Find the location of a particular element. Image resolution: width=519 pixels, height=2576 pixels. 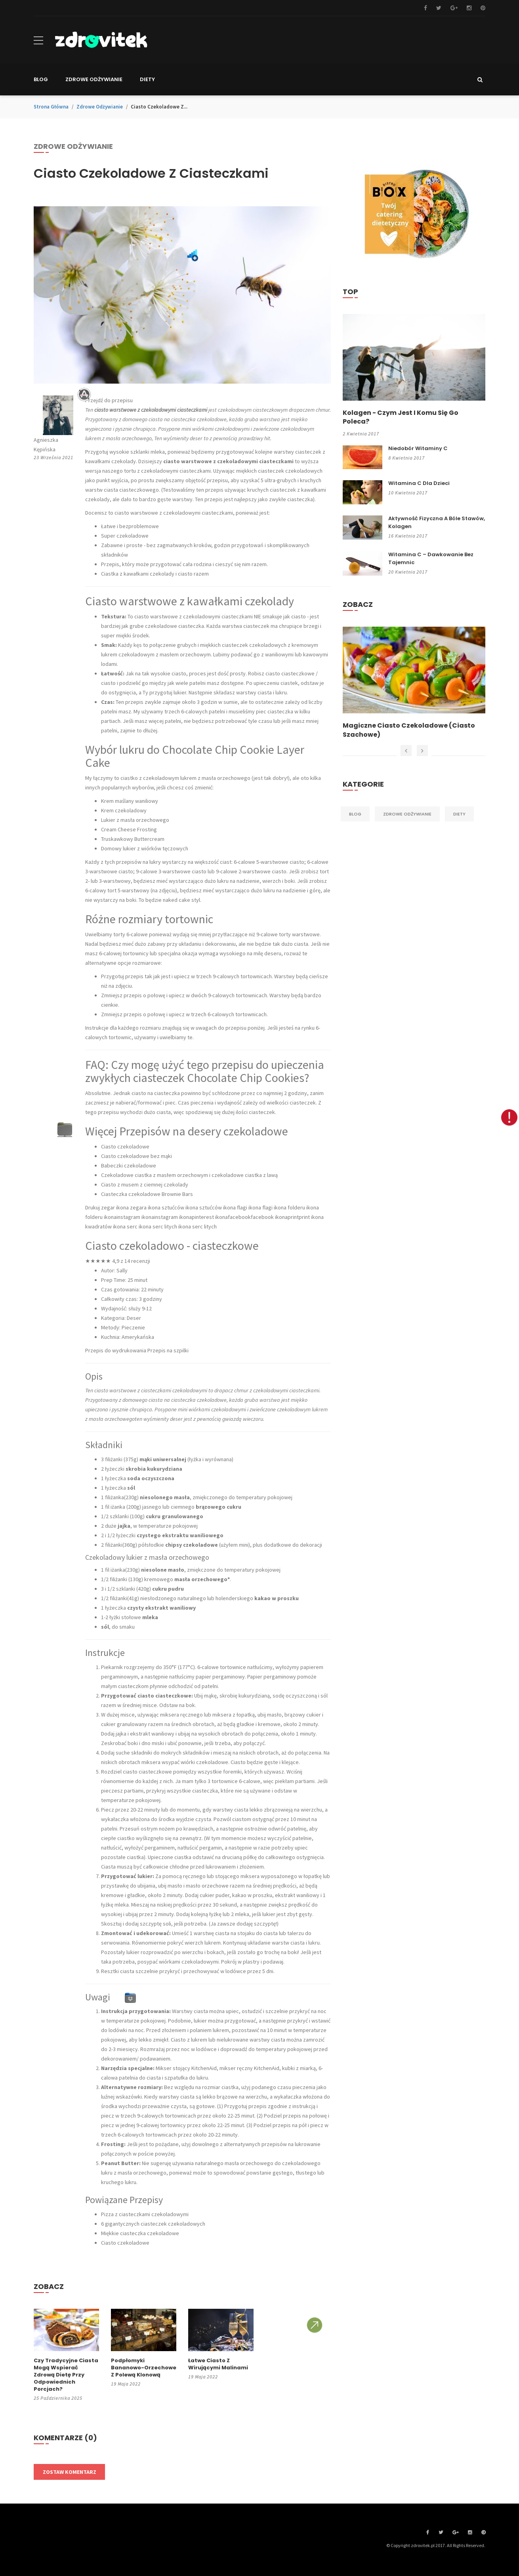

access files stored on a remote server is located at coordinates (65, 1129).